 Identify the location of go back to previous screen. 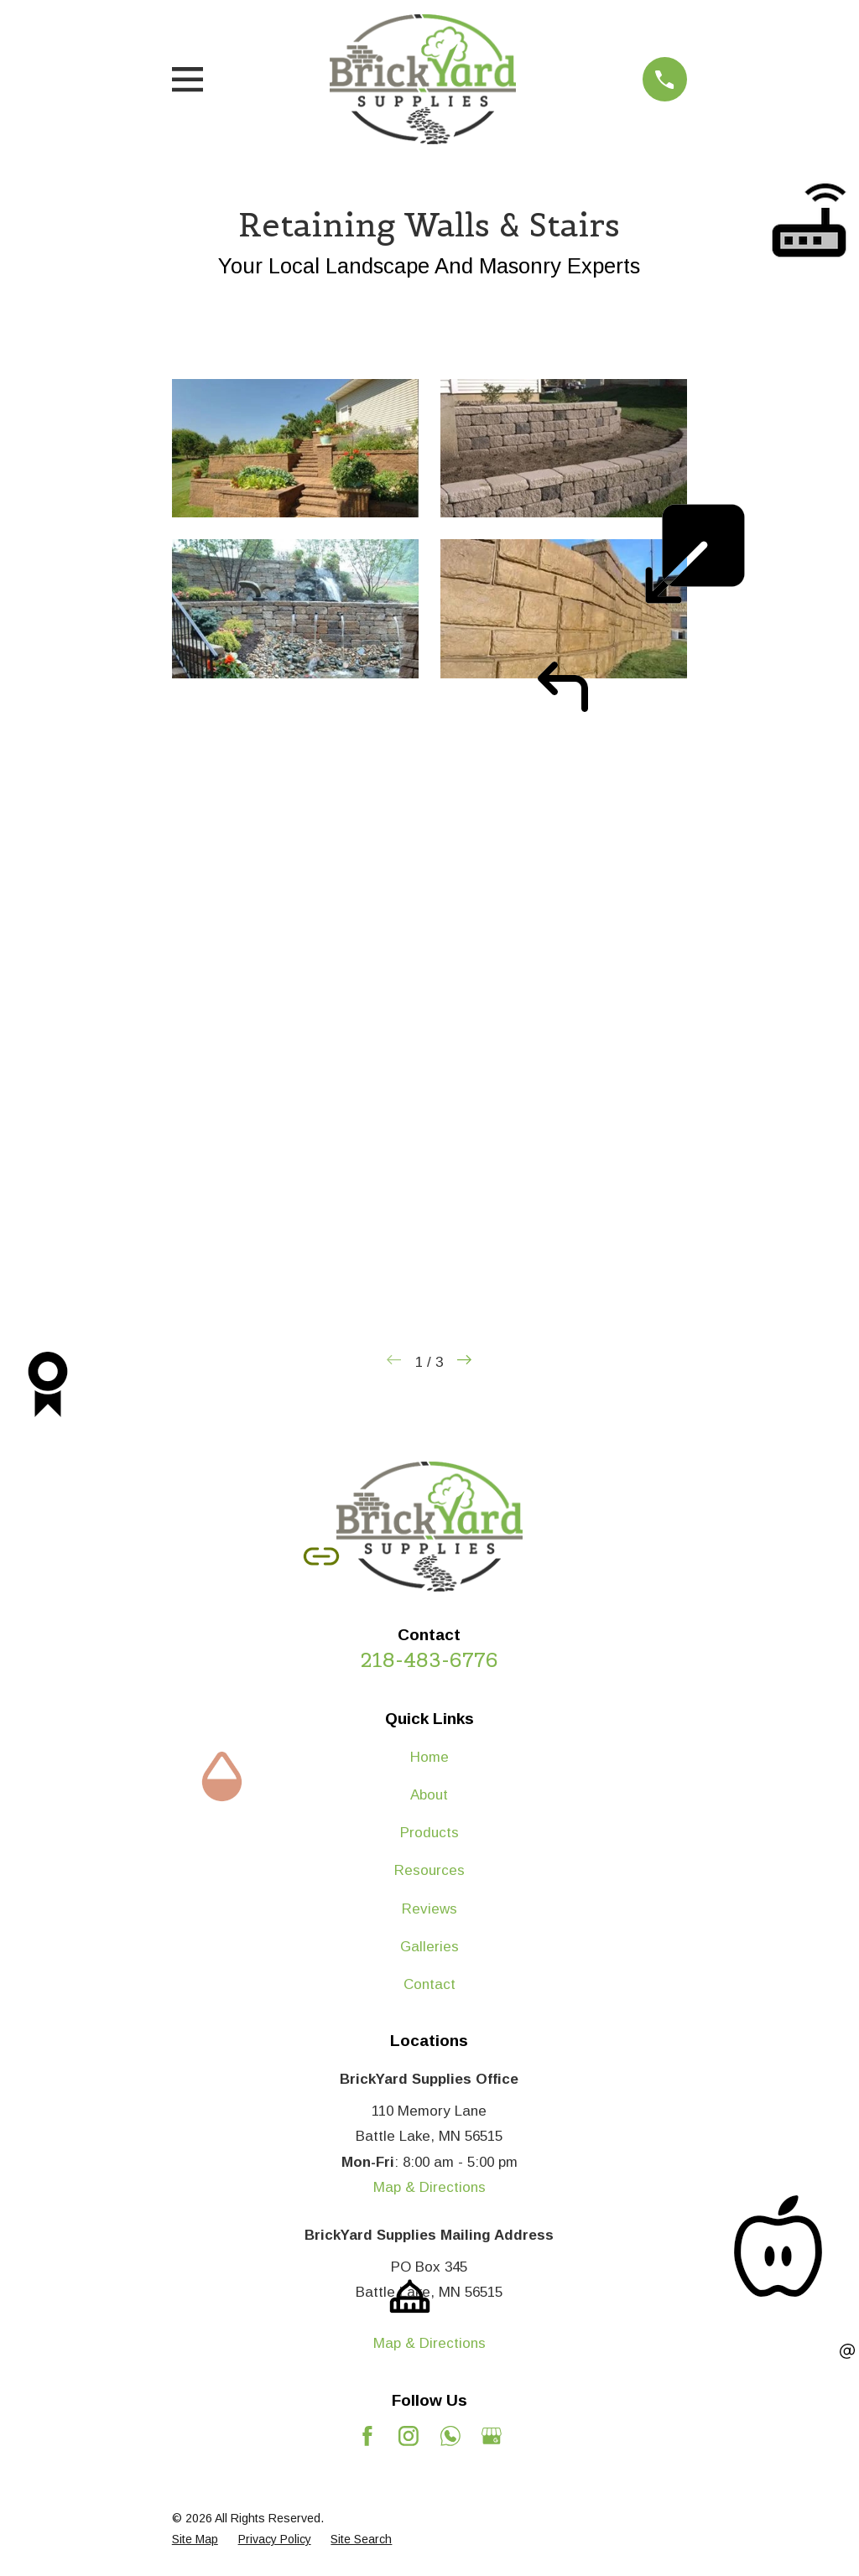
(565, 688).